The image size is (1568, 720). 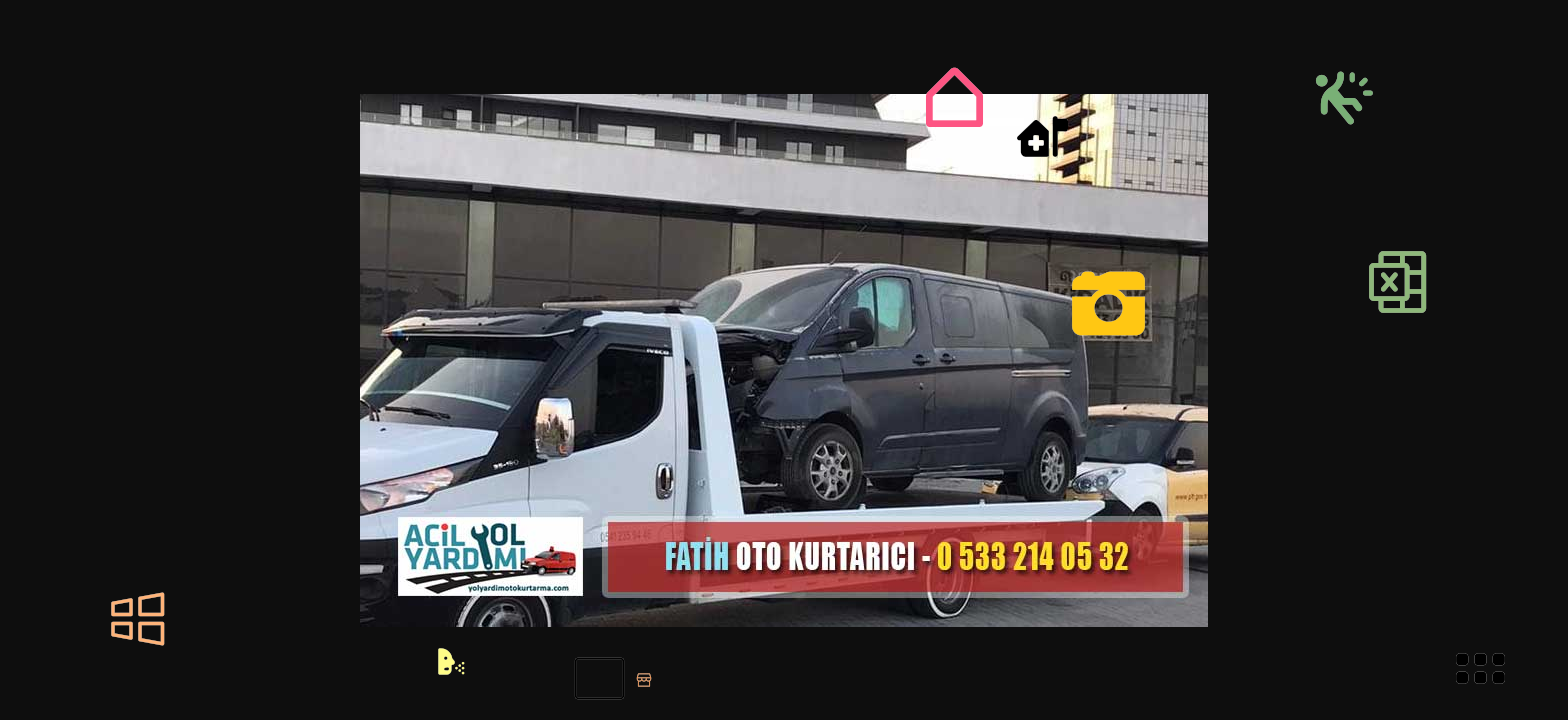 I want to click on placeholder for content or media, so click(x=599, y=678).